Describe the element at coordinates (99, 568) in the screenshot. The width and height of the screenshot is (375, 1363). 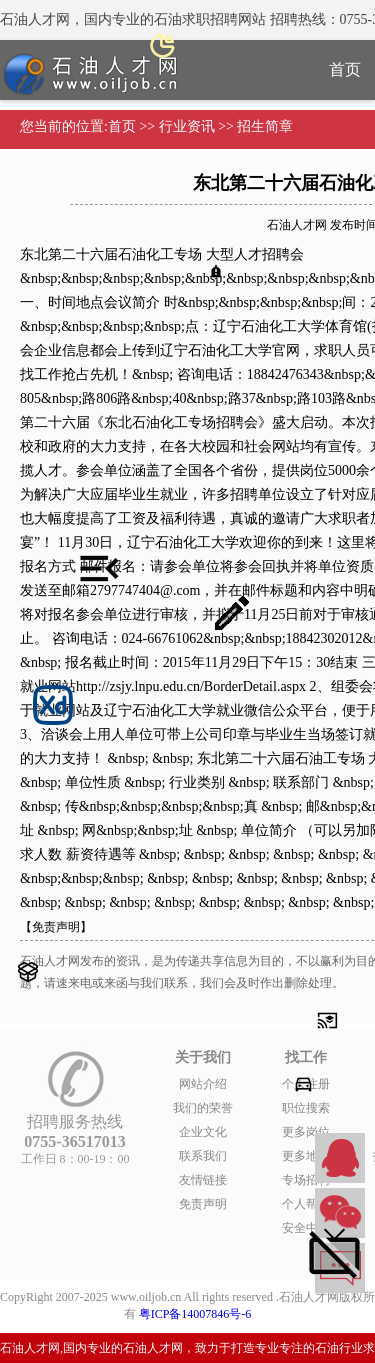
I see `open the navigation menu` at that location.